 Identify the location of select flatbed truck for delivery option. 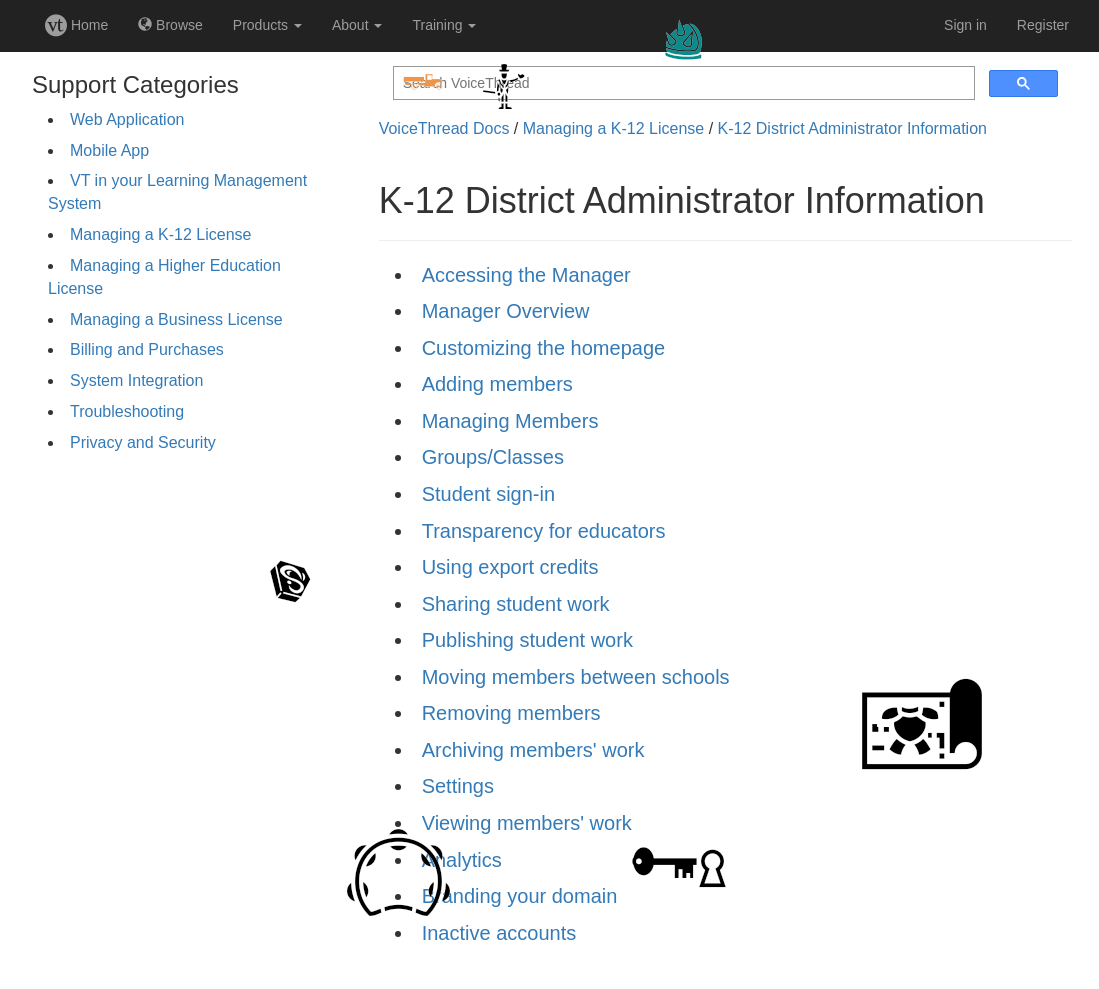
(423, 82).